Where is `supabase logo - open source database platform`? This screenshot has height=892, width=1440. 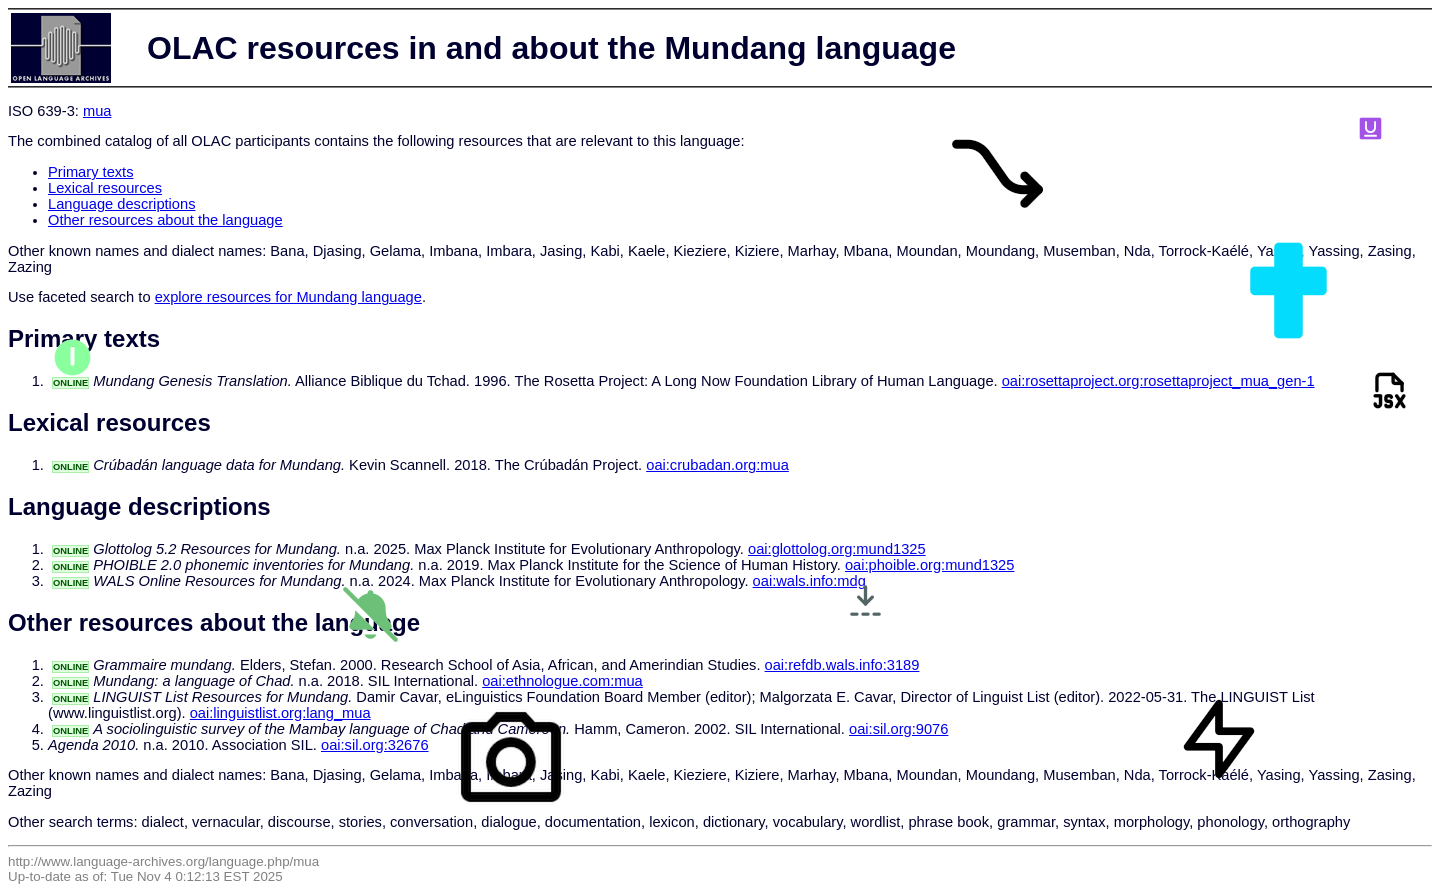 supabase logo - open source database platform is located at coordinates (1219, 739).